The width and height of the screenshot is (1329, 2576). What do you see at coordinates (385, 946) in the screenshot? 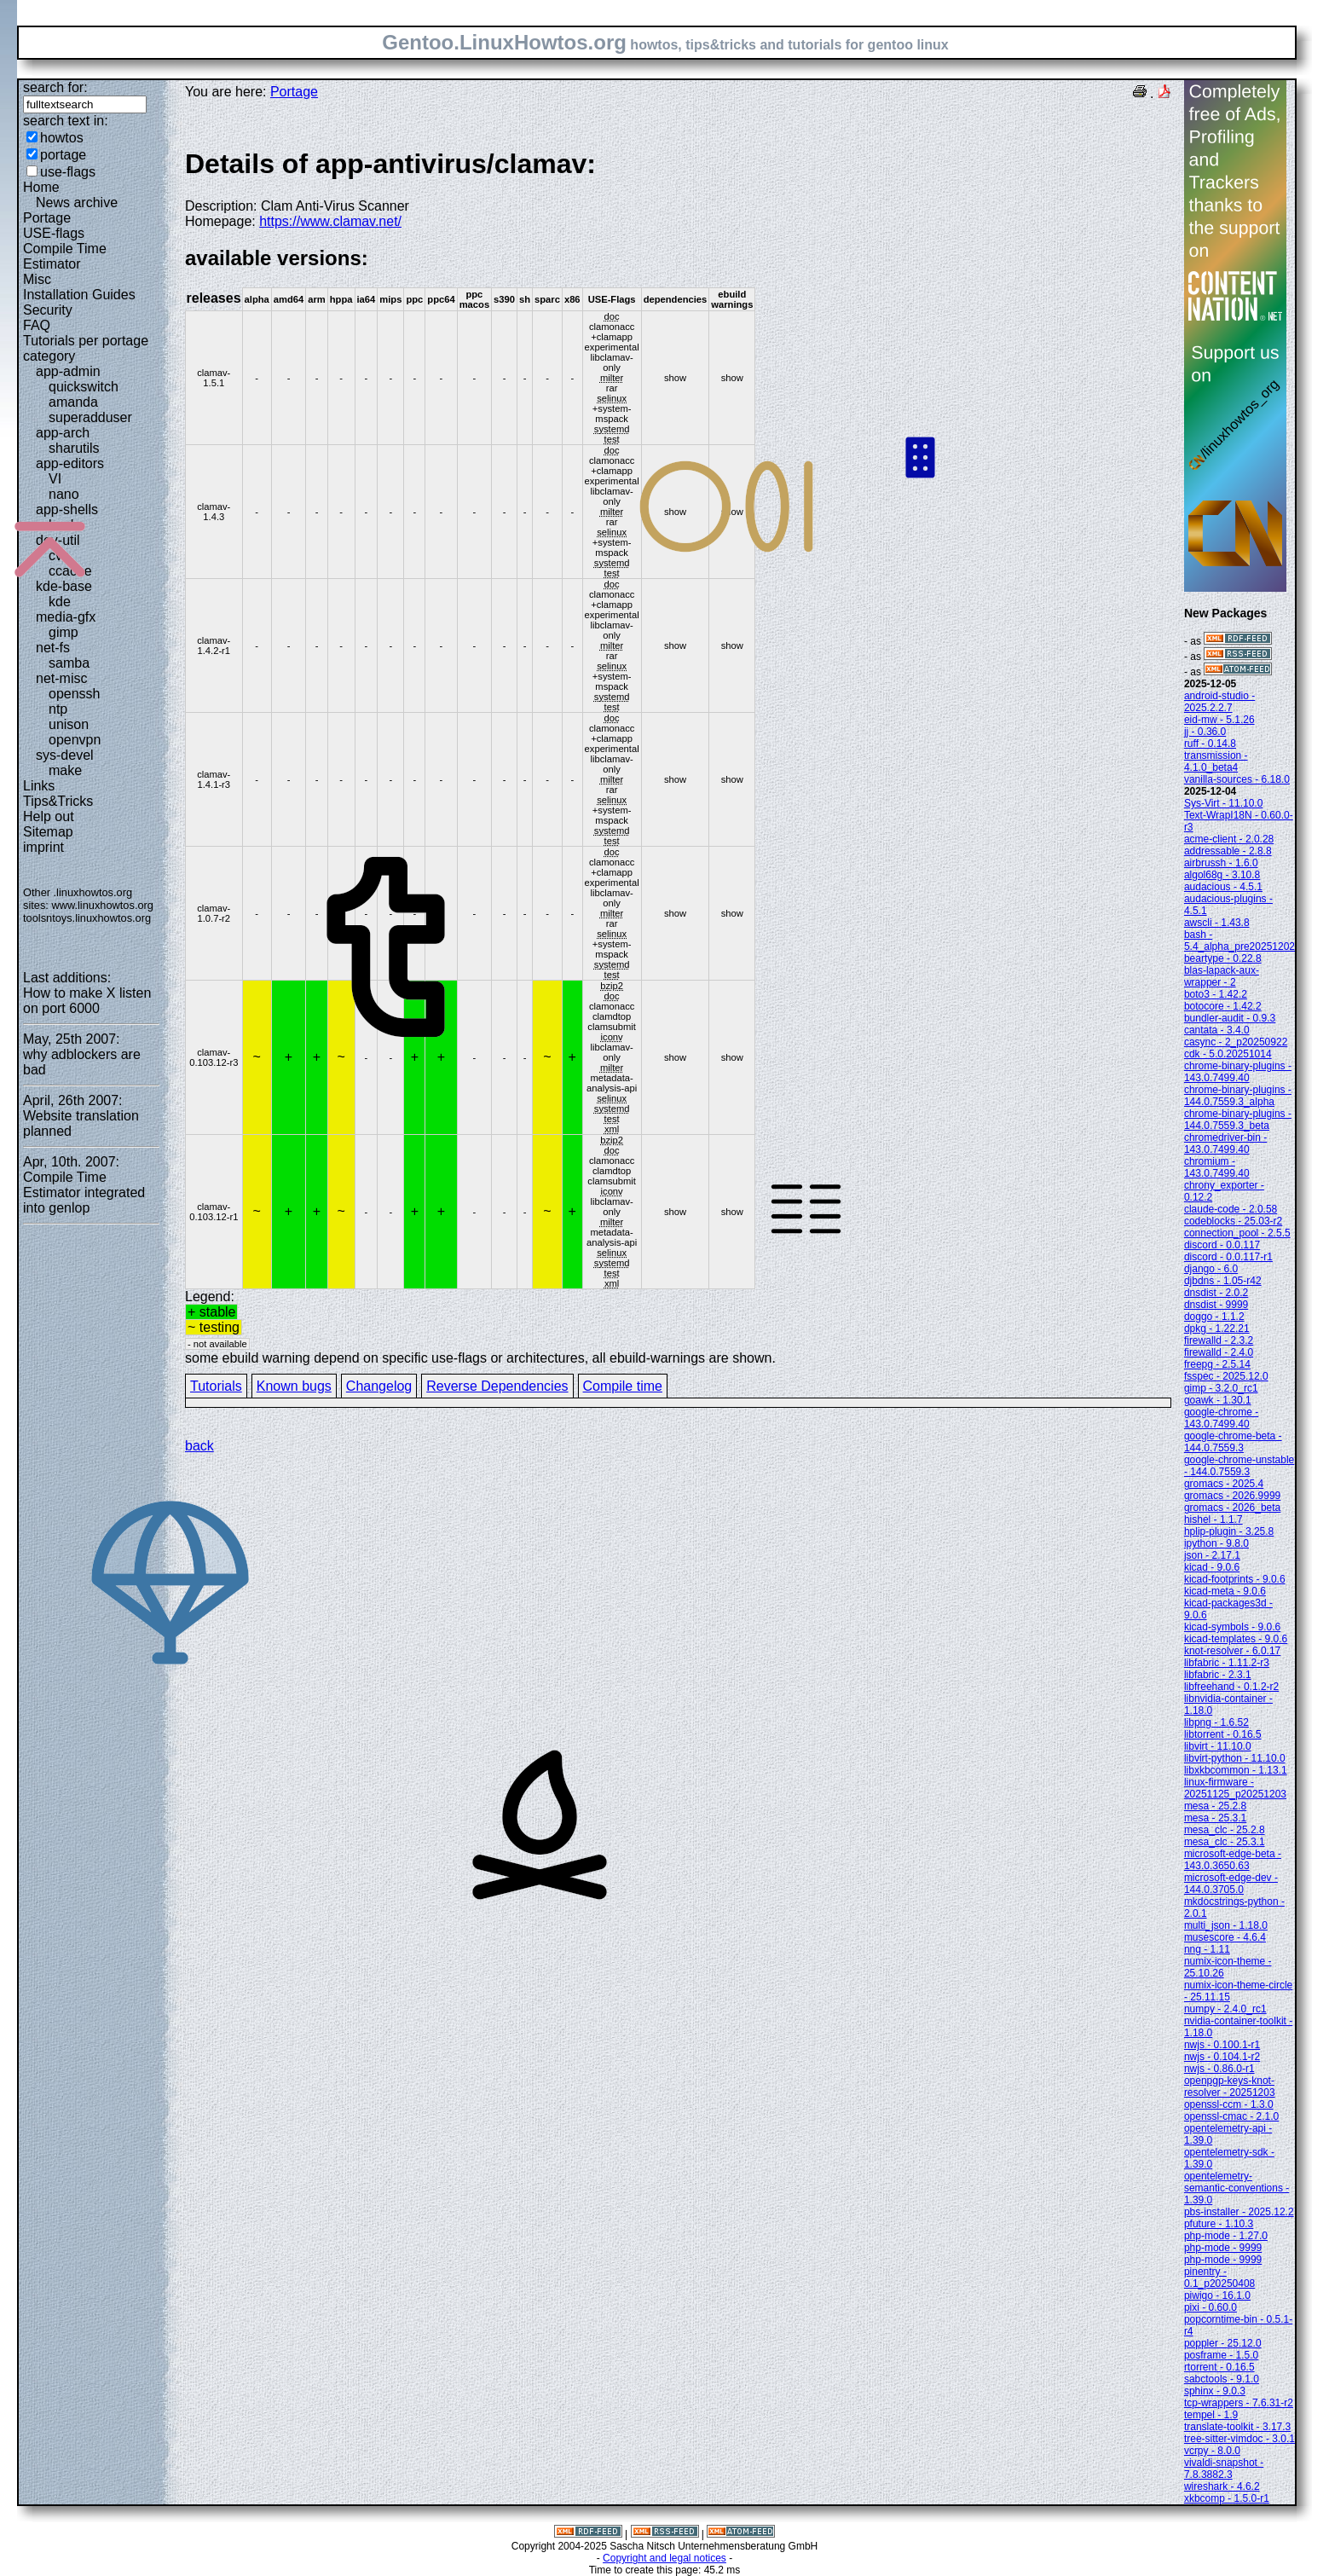
I see `open tumblr app` at bounding box center [385, 946].